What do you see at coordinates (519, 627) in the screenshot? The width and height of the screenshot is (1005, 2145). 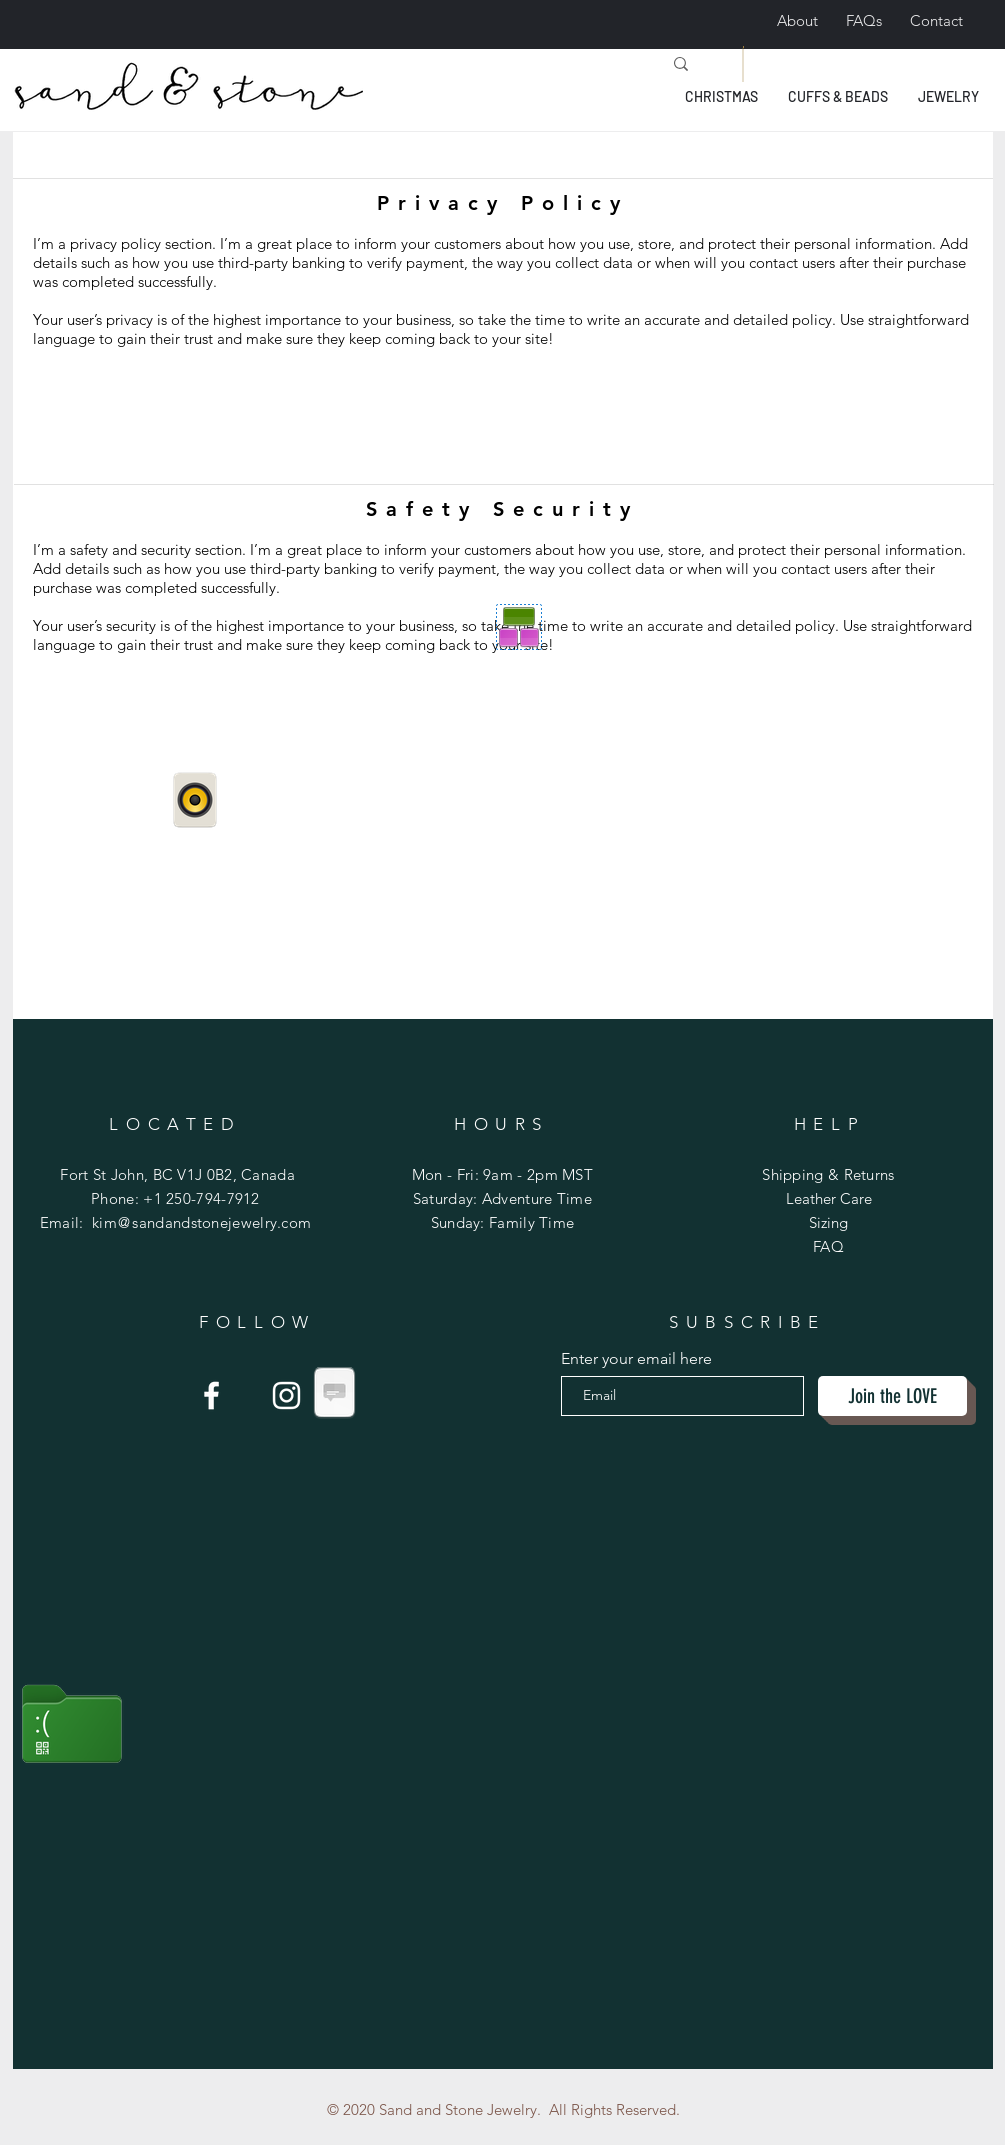 I see `select all items in the current view` at bounding box center [519, 627].